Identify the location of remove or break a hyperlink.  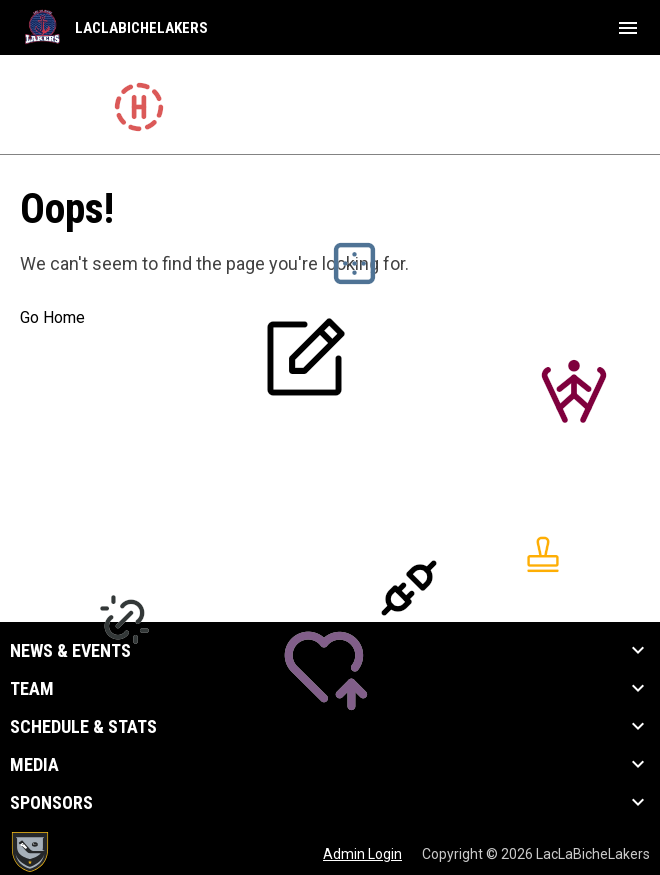
(124, 619).